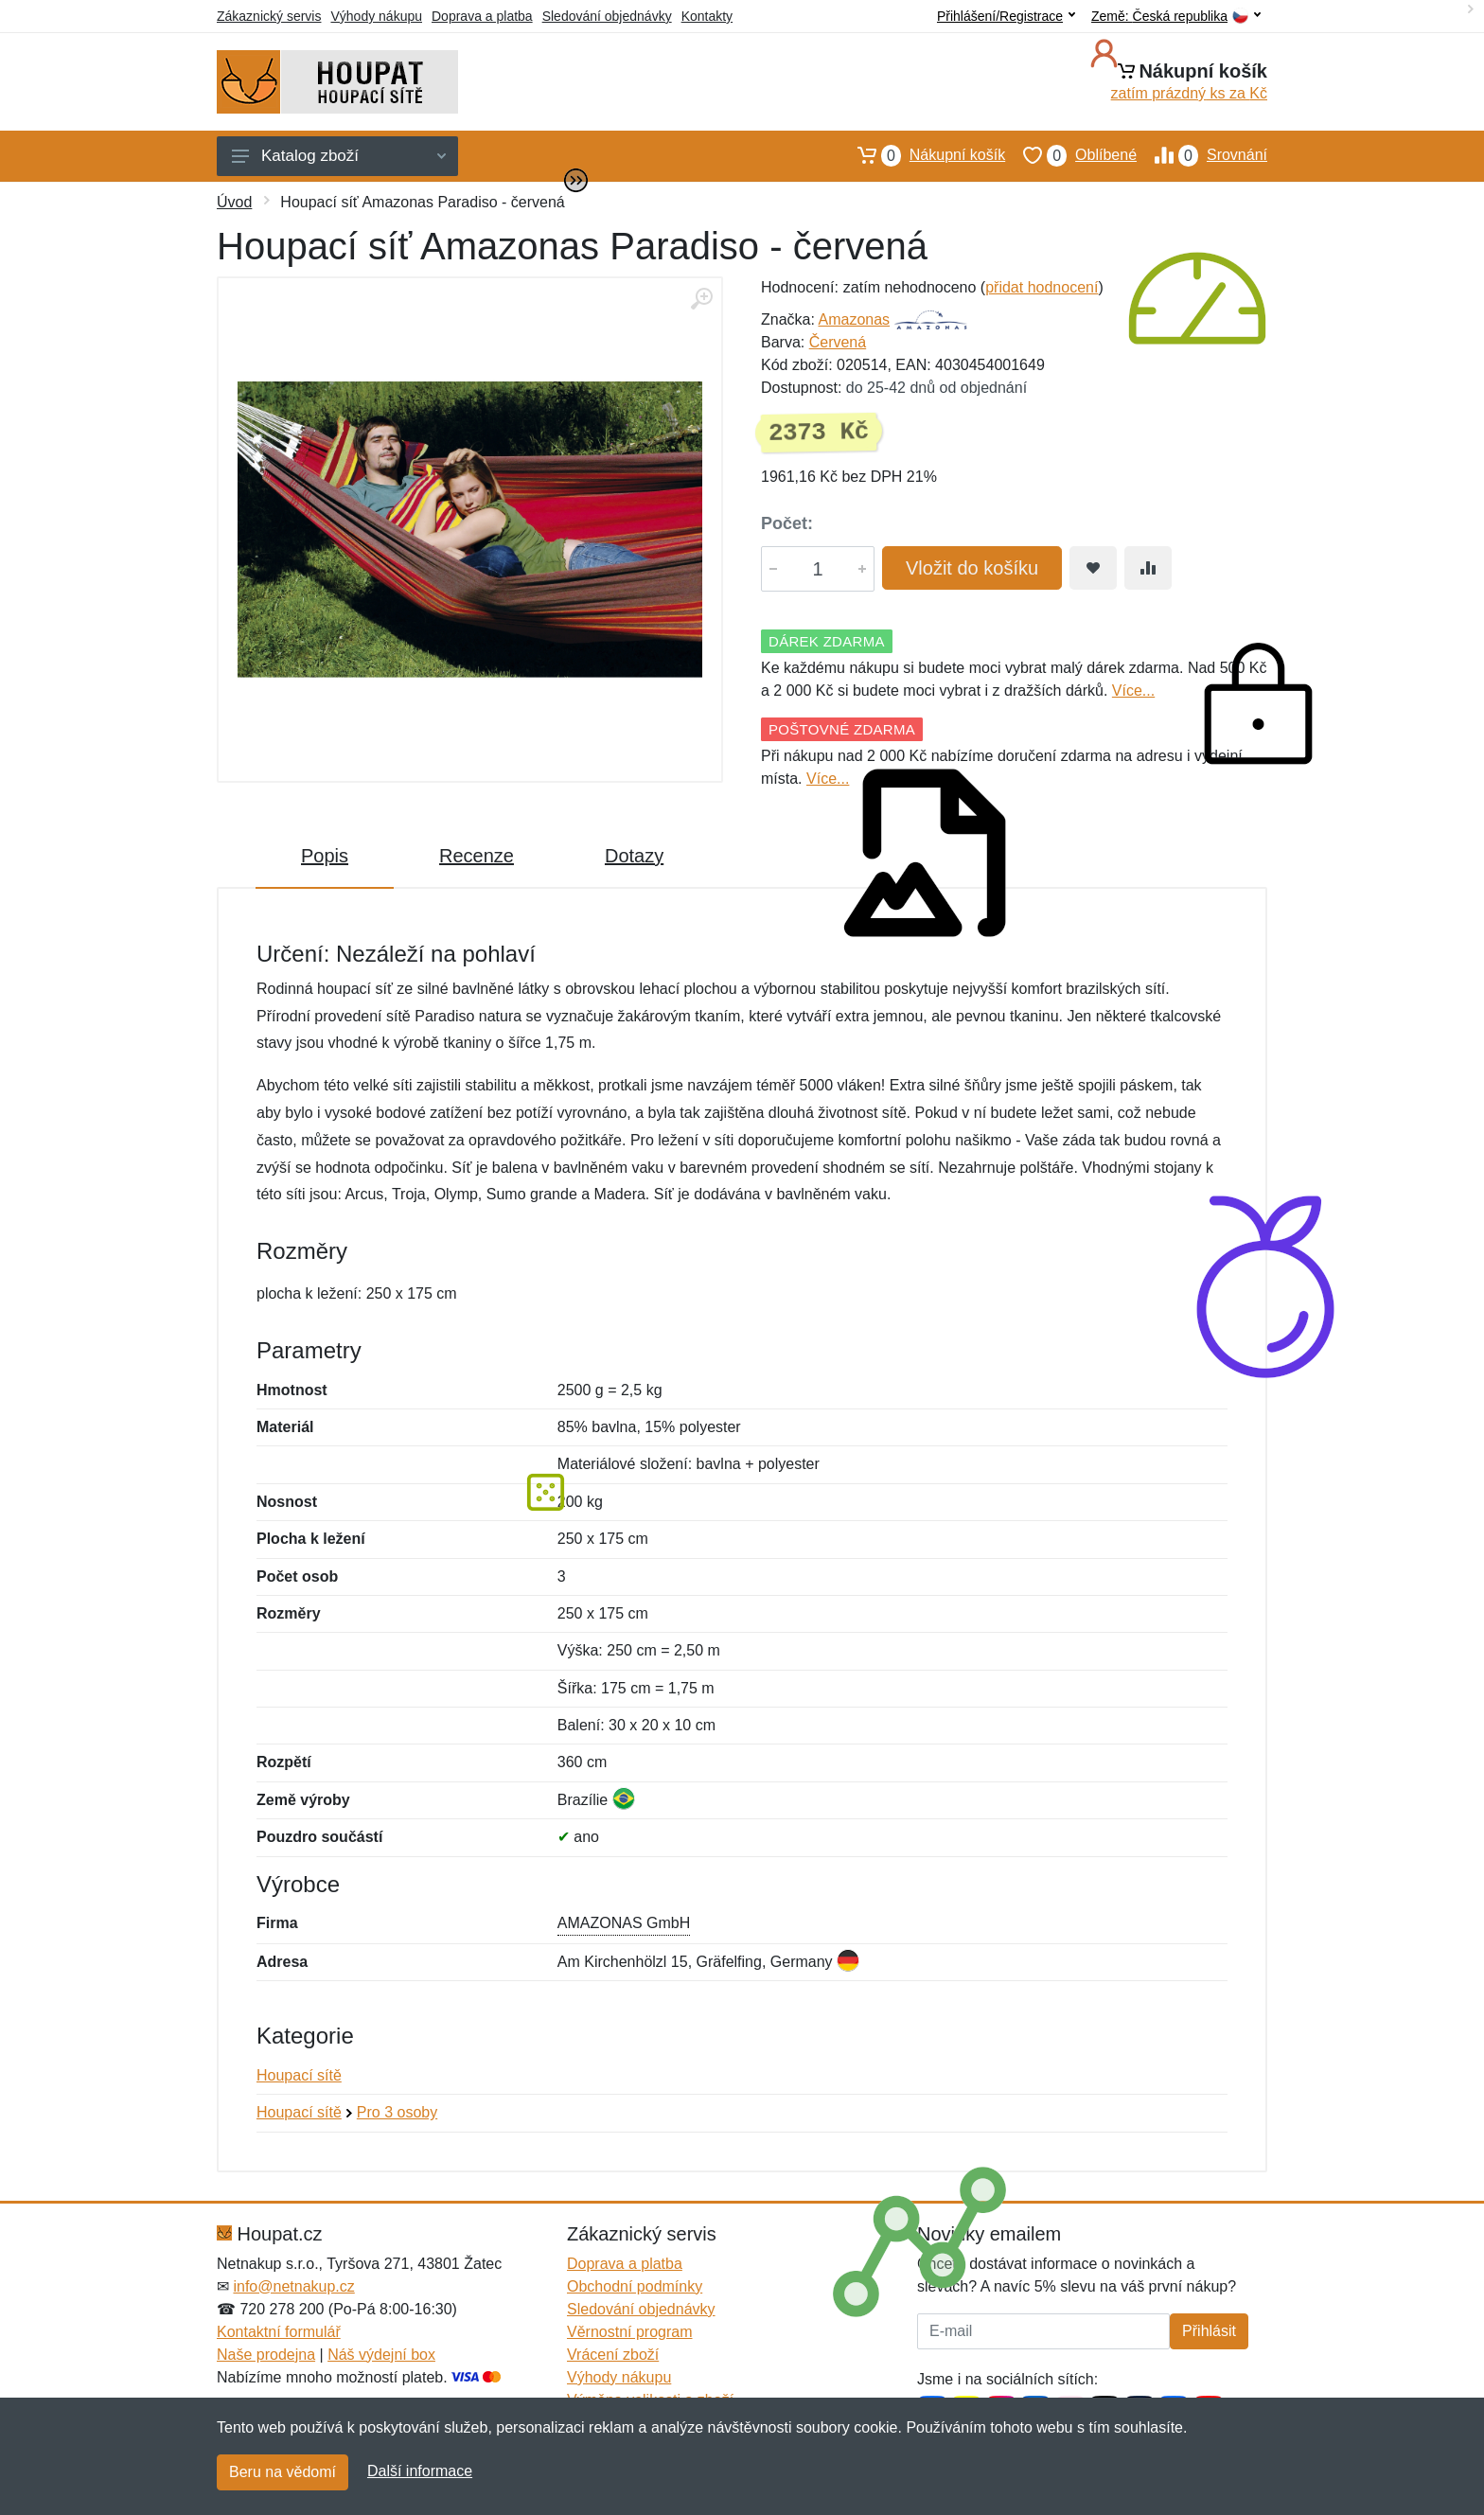  Describe the element at coordinates (919, 2241) in the screenshot. I see `view connected data points or nodes` at that location.